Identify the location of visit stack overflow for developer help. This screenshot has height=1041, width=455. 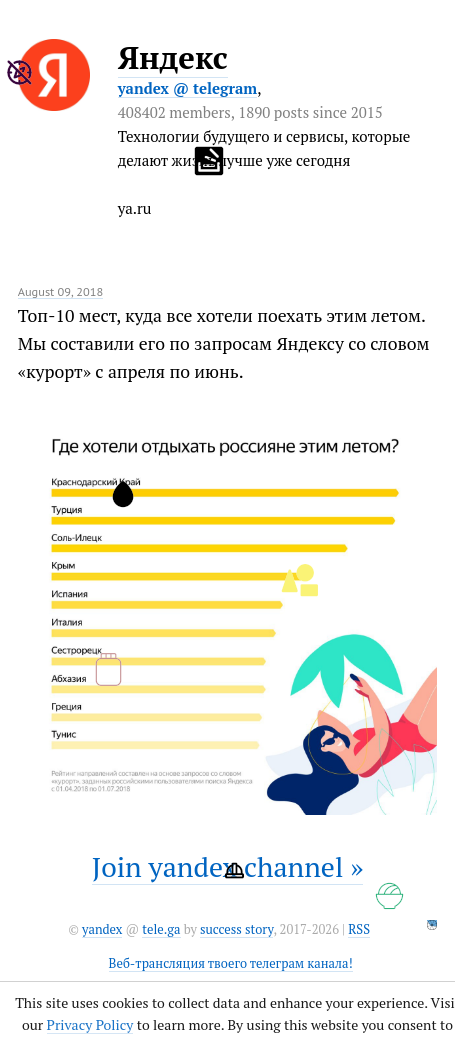
(209, 161).